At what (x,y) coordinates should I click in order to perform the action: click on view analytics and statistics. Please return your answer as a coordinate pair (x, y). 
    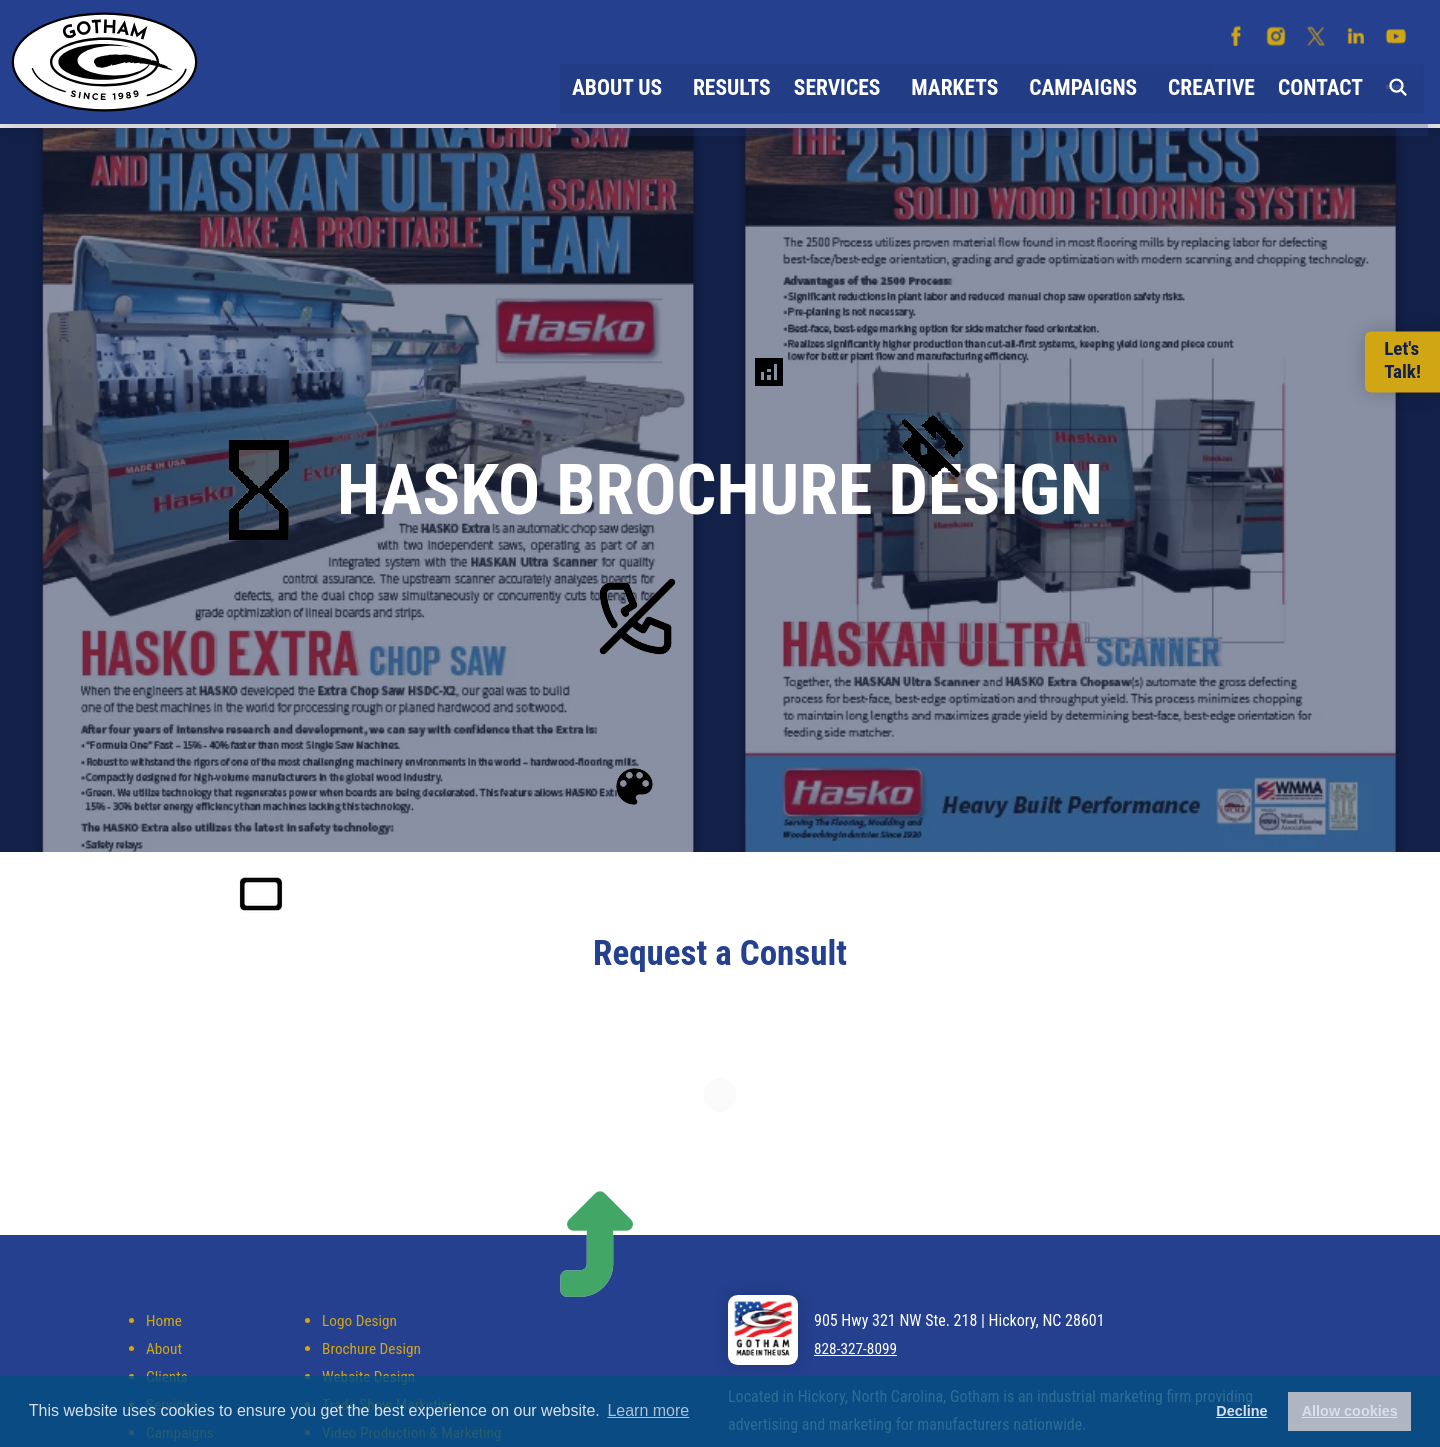
    Looking at the image, I should click on (769, 372).